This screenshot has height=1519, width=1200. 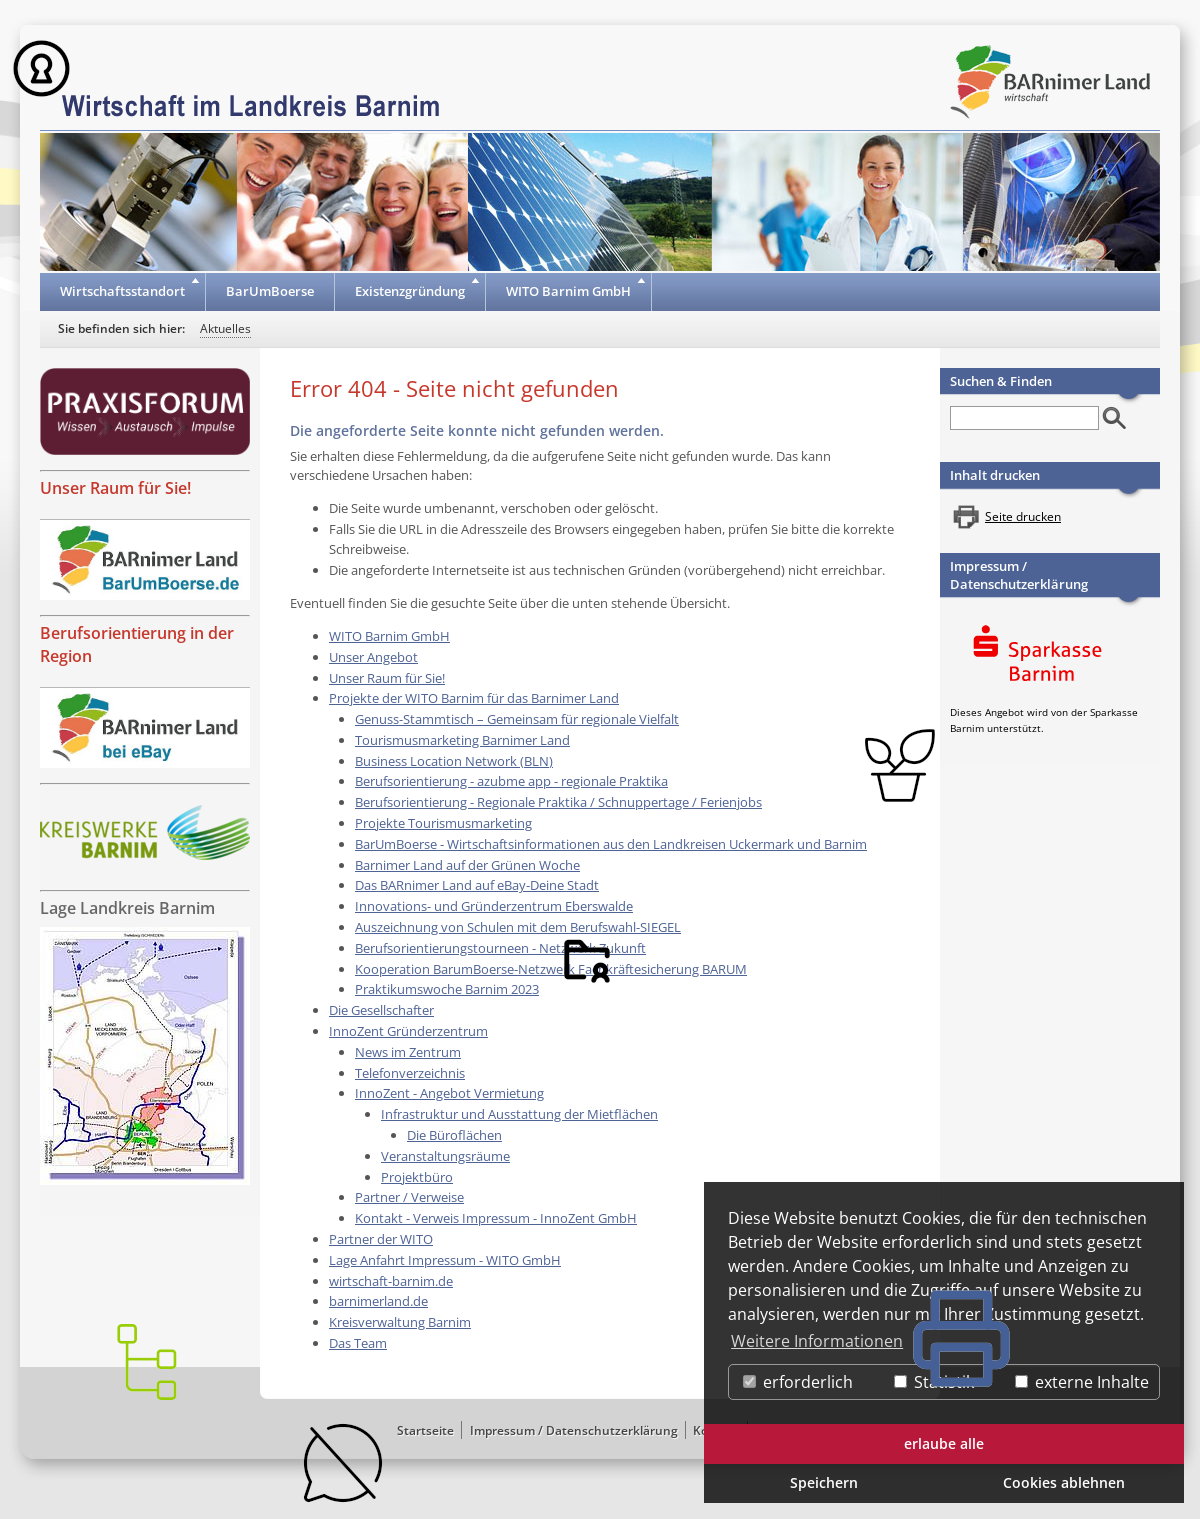 What do you see at coordinates (343, 1463) in the screenshot?
I see `mute or disable chat notifications` at bounding box center [343, 1463].